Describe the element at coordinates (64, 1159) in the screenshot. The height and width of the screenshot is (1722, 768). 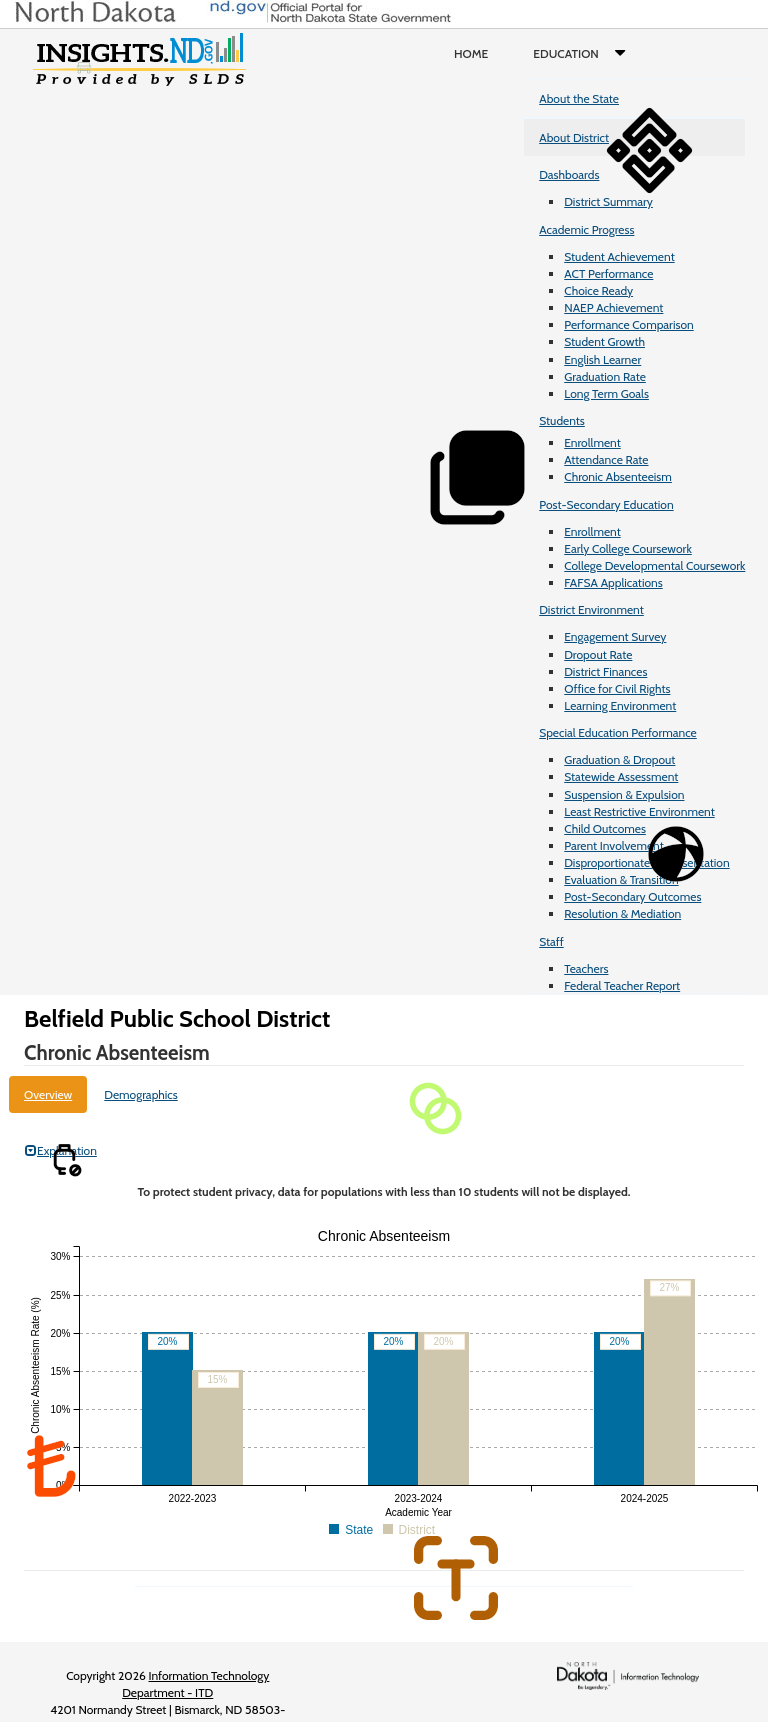
I see `cancel smartwatch pairing` at that location.